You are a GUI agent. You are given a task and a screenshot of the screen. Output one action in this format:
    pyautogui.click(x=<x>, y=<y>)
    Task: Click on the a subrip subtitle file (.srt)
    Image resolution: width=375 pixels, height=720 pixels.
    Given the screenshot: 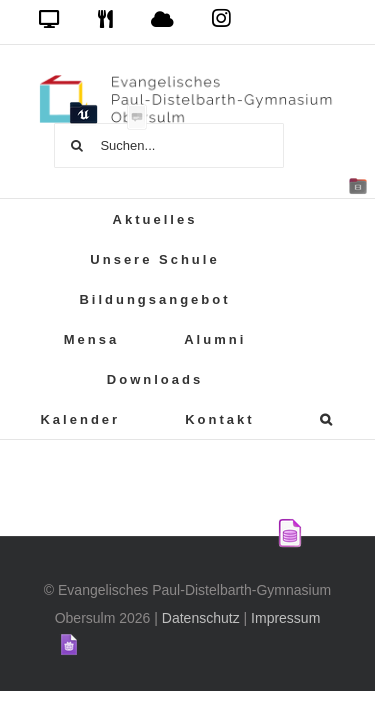 What is the action you would take?
    pyautogui.click(x=137, y=117)
    